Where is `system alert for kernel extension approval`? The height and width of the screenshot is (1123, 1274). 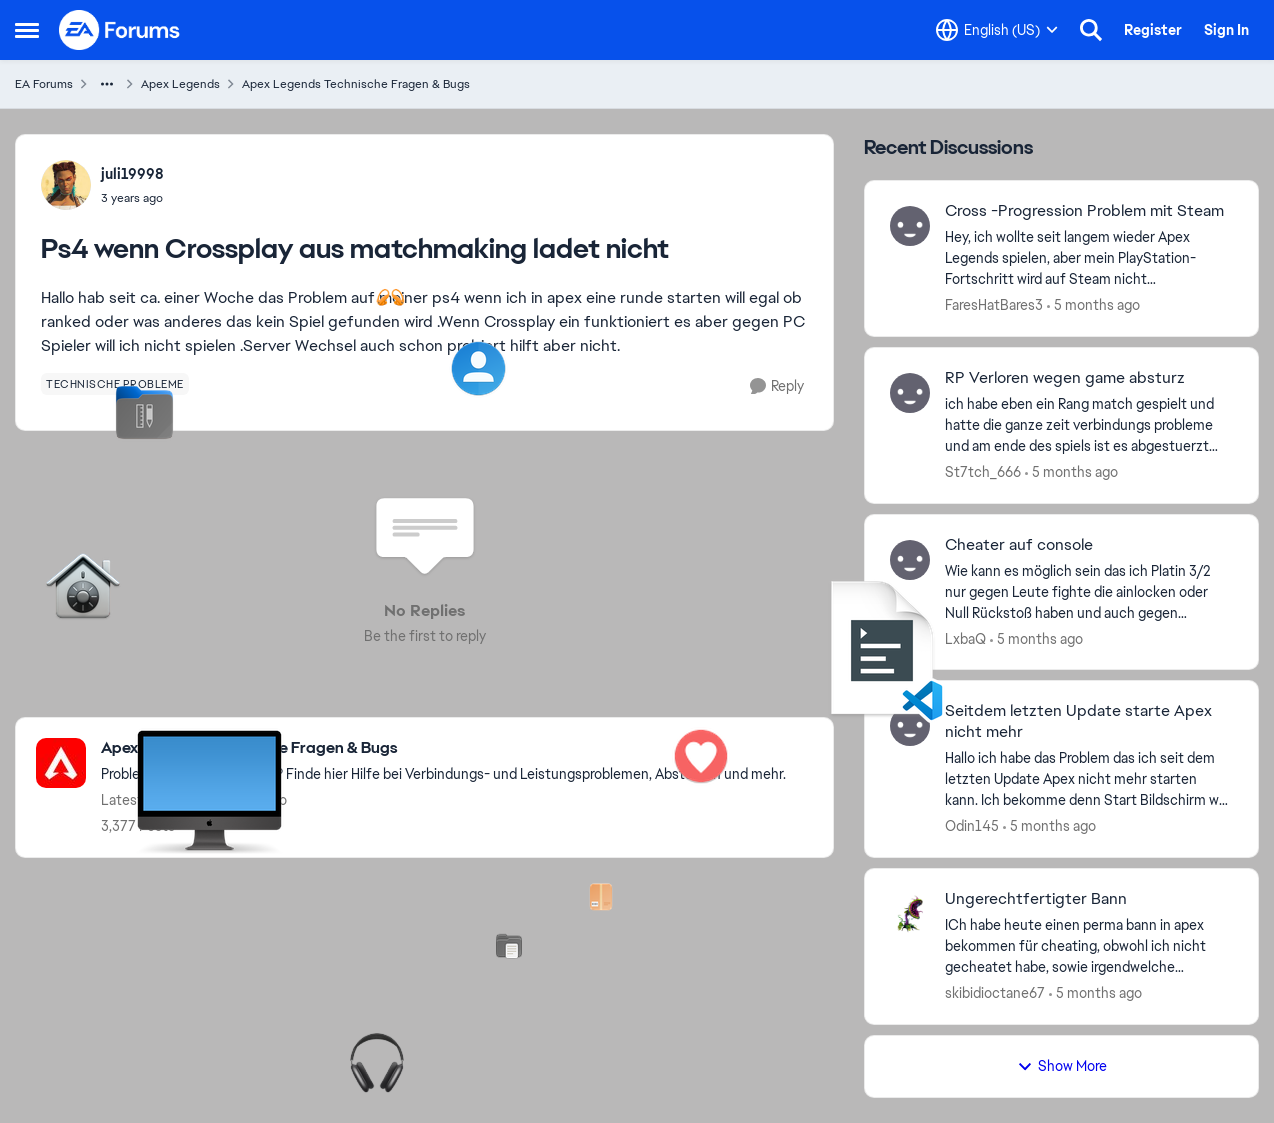
system alert for kernel extension approval is located at coordinates (83, 587).